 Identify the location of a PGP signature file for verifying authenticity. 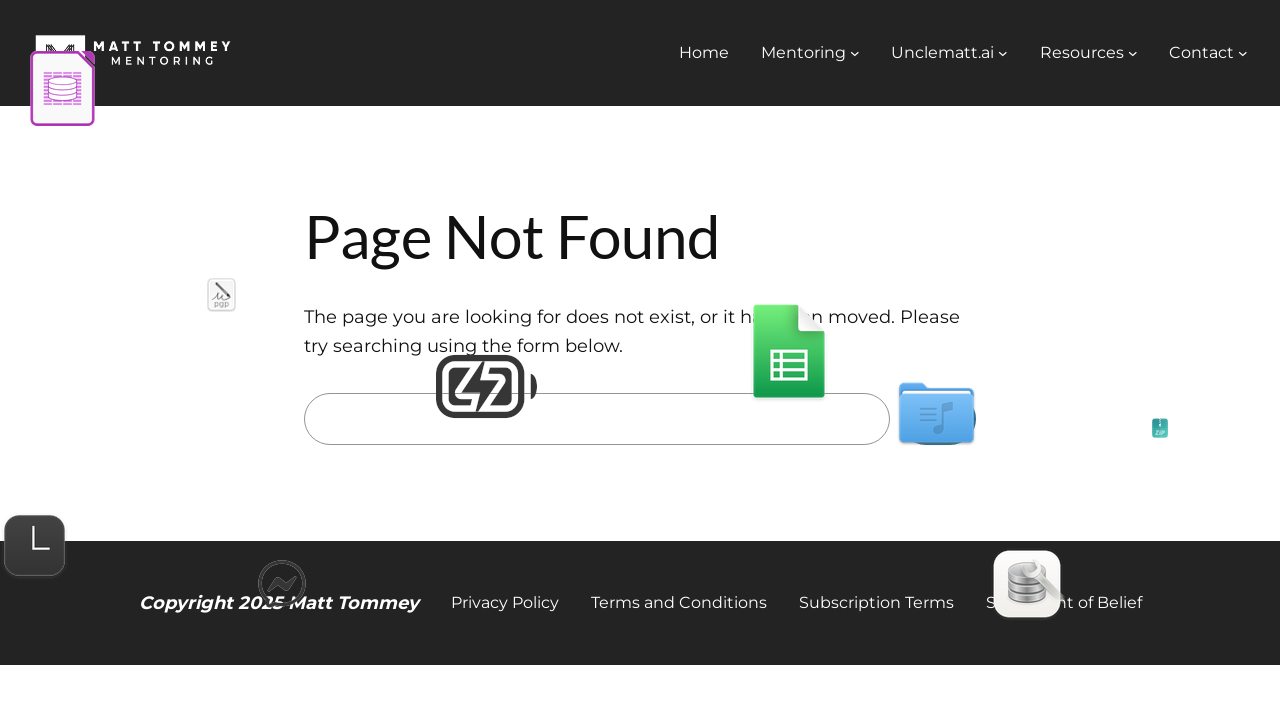
(221, 294).